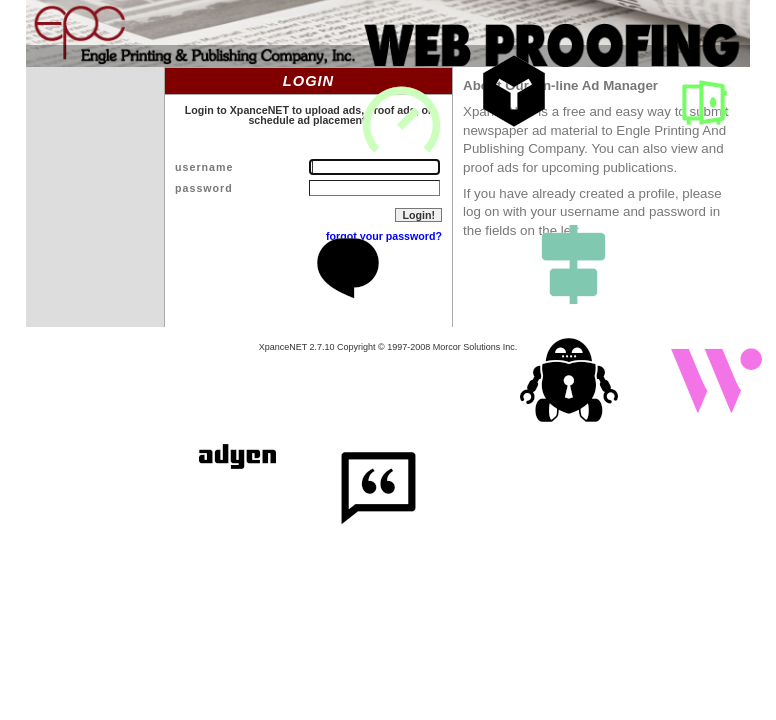  What do you see at coordinates (514, 91) in the screenshot?
I see `Unity game engine logo` at bounding box center [514, 91].